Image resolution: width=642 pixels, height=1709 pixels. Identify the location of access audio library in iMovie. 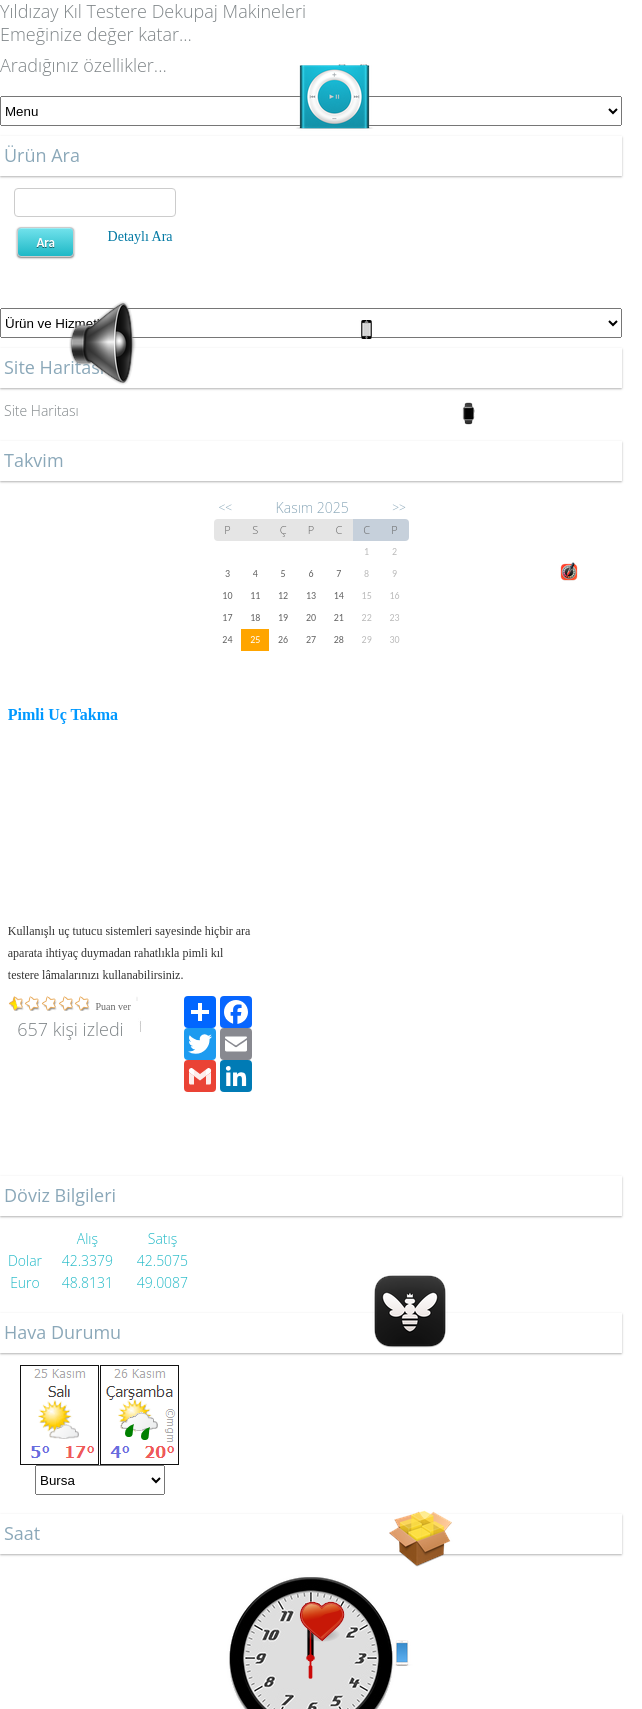
(103, 343).